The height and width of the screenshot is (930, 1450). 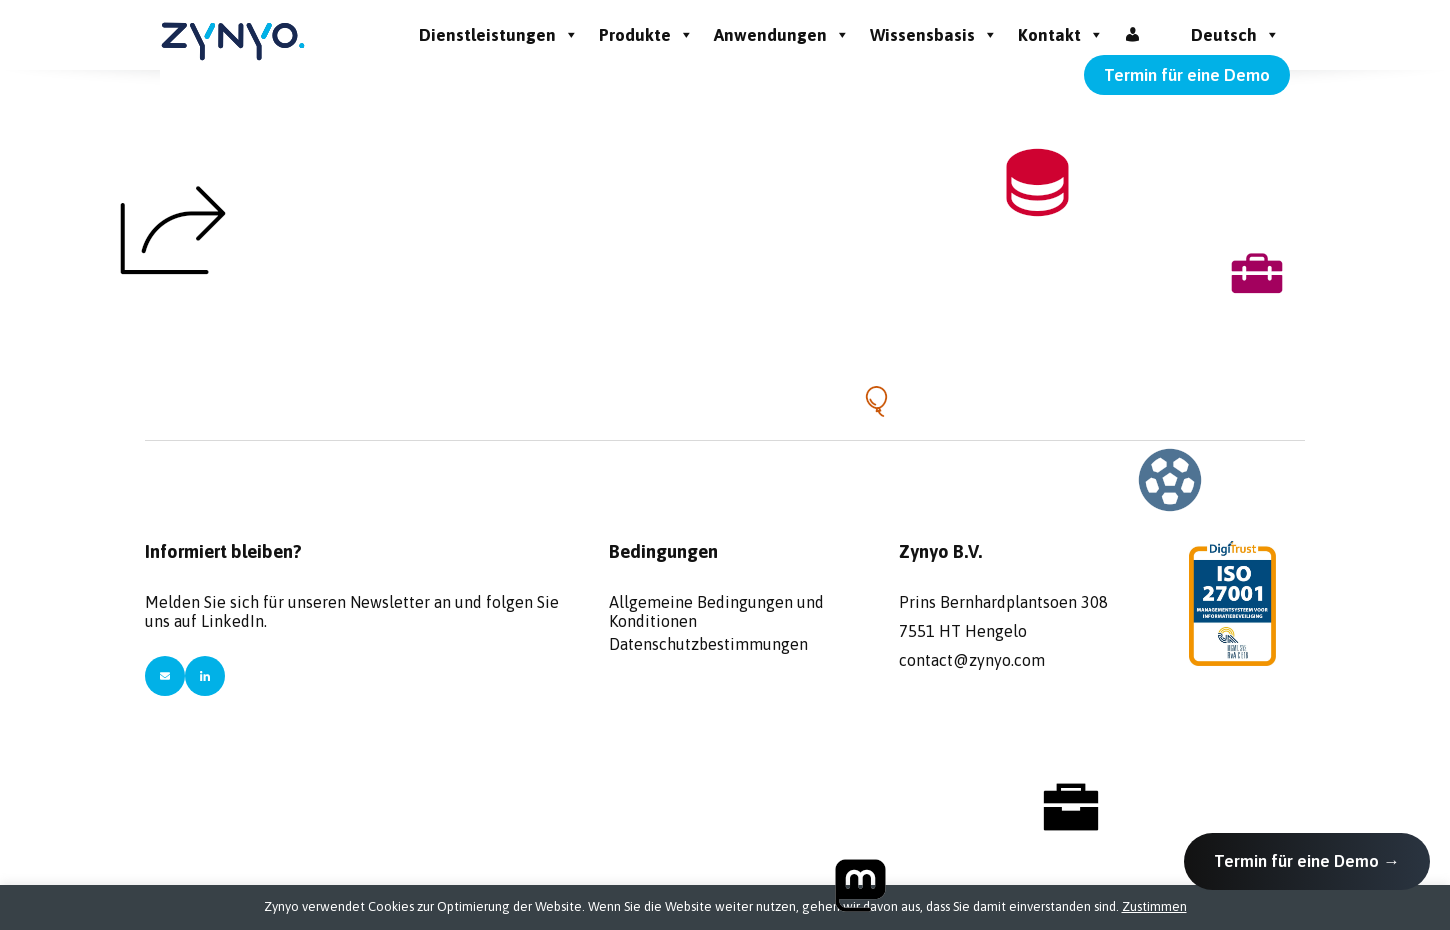 I want to click on open mastodon app, so click(x=860, y=884).